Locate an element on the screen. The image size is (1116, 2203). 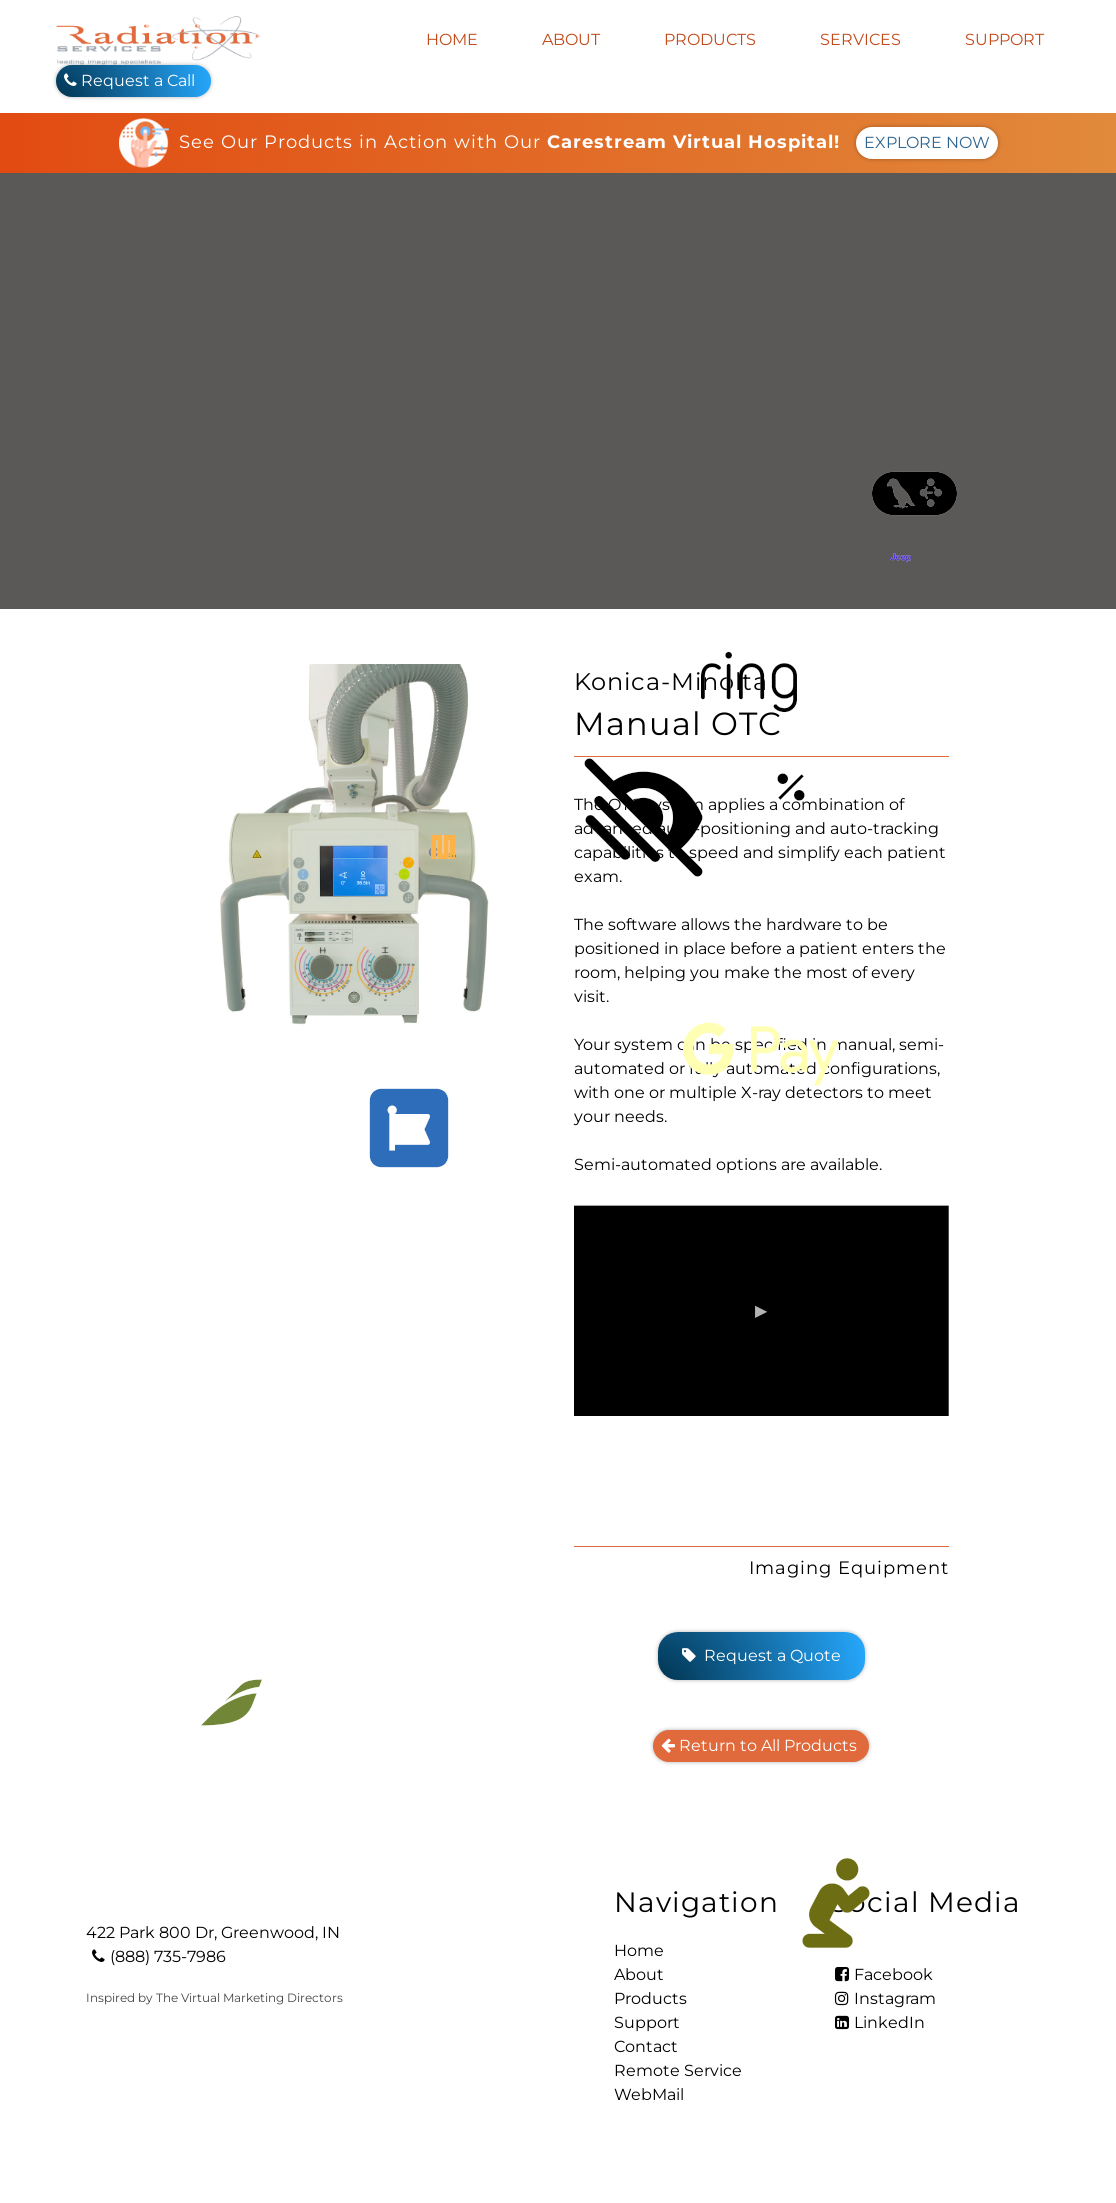
view discount or promotional offer is located at coordinates (791, 787).